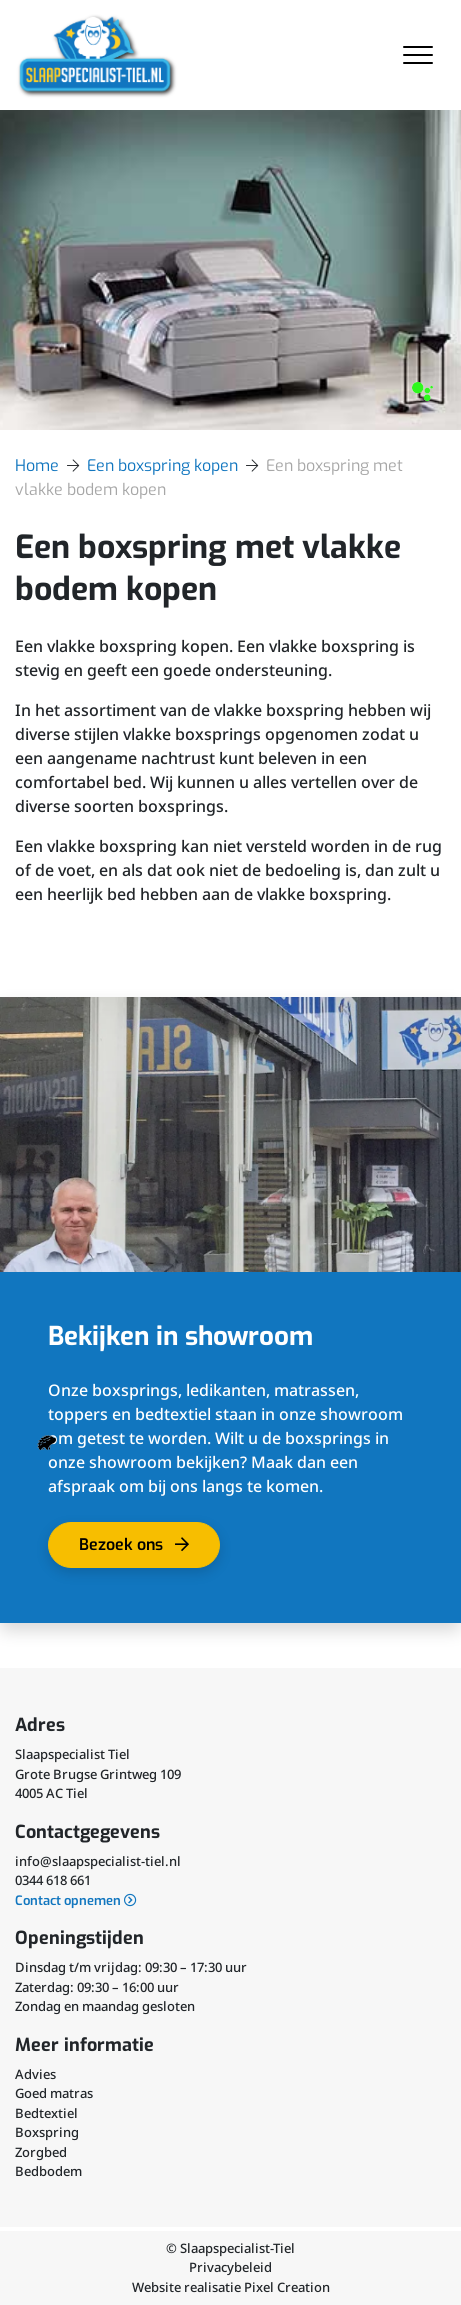 The width and height of the screenshot is (461, 2305). What do you see at coordinates (422, 391) in the screenshot?
I see `open google assistant` at bounding box center [422, 391].